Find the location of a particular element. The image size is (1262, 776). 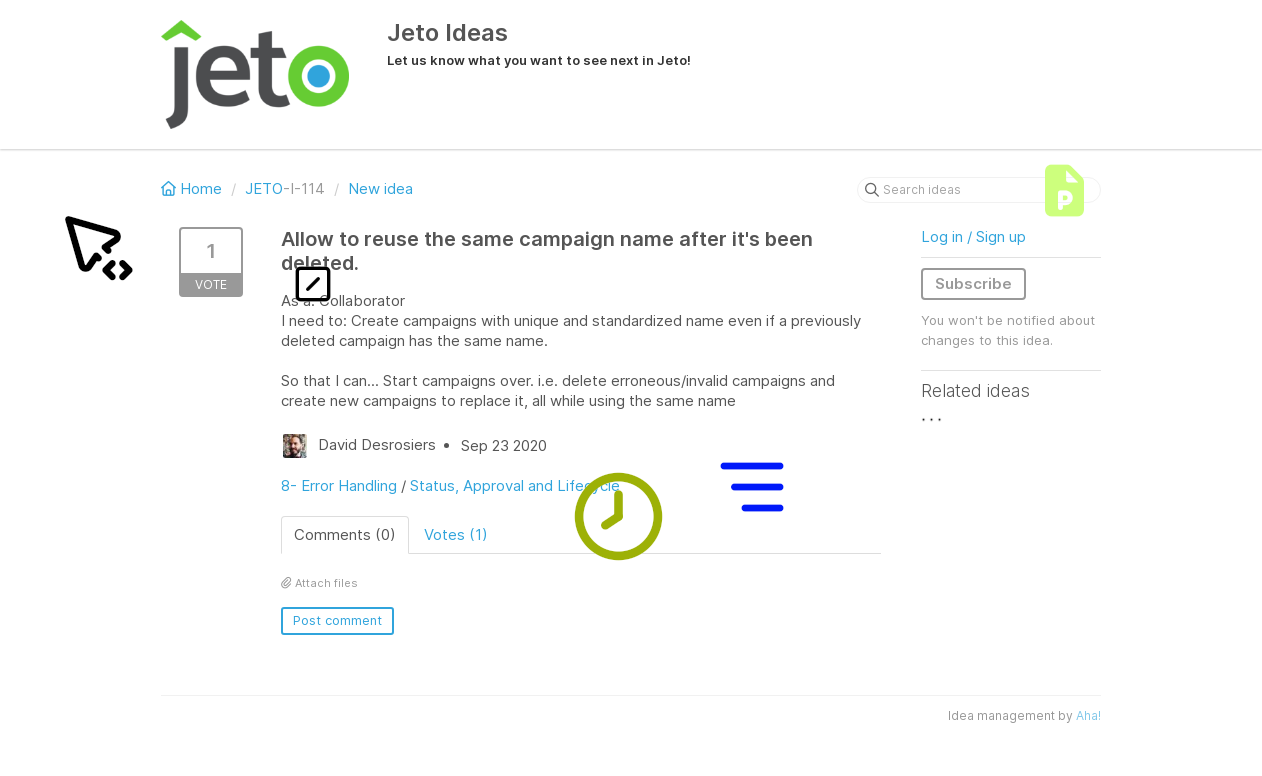

access developer cursor or pointer settings is located at coordinates (95, 246).